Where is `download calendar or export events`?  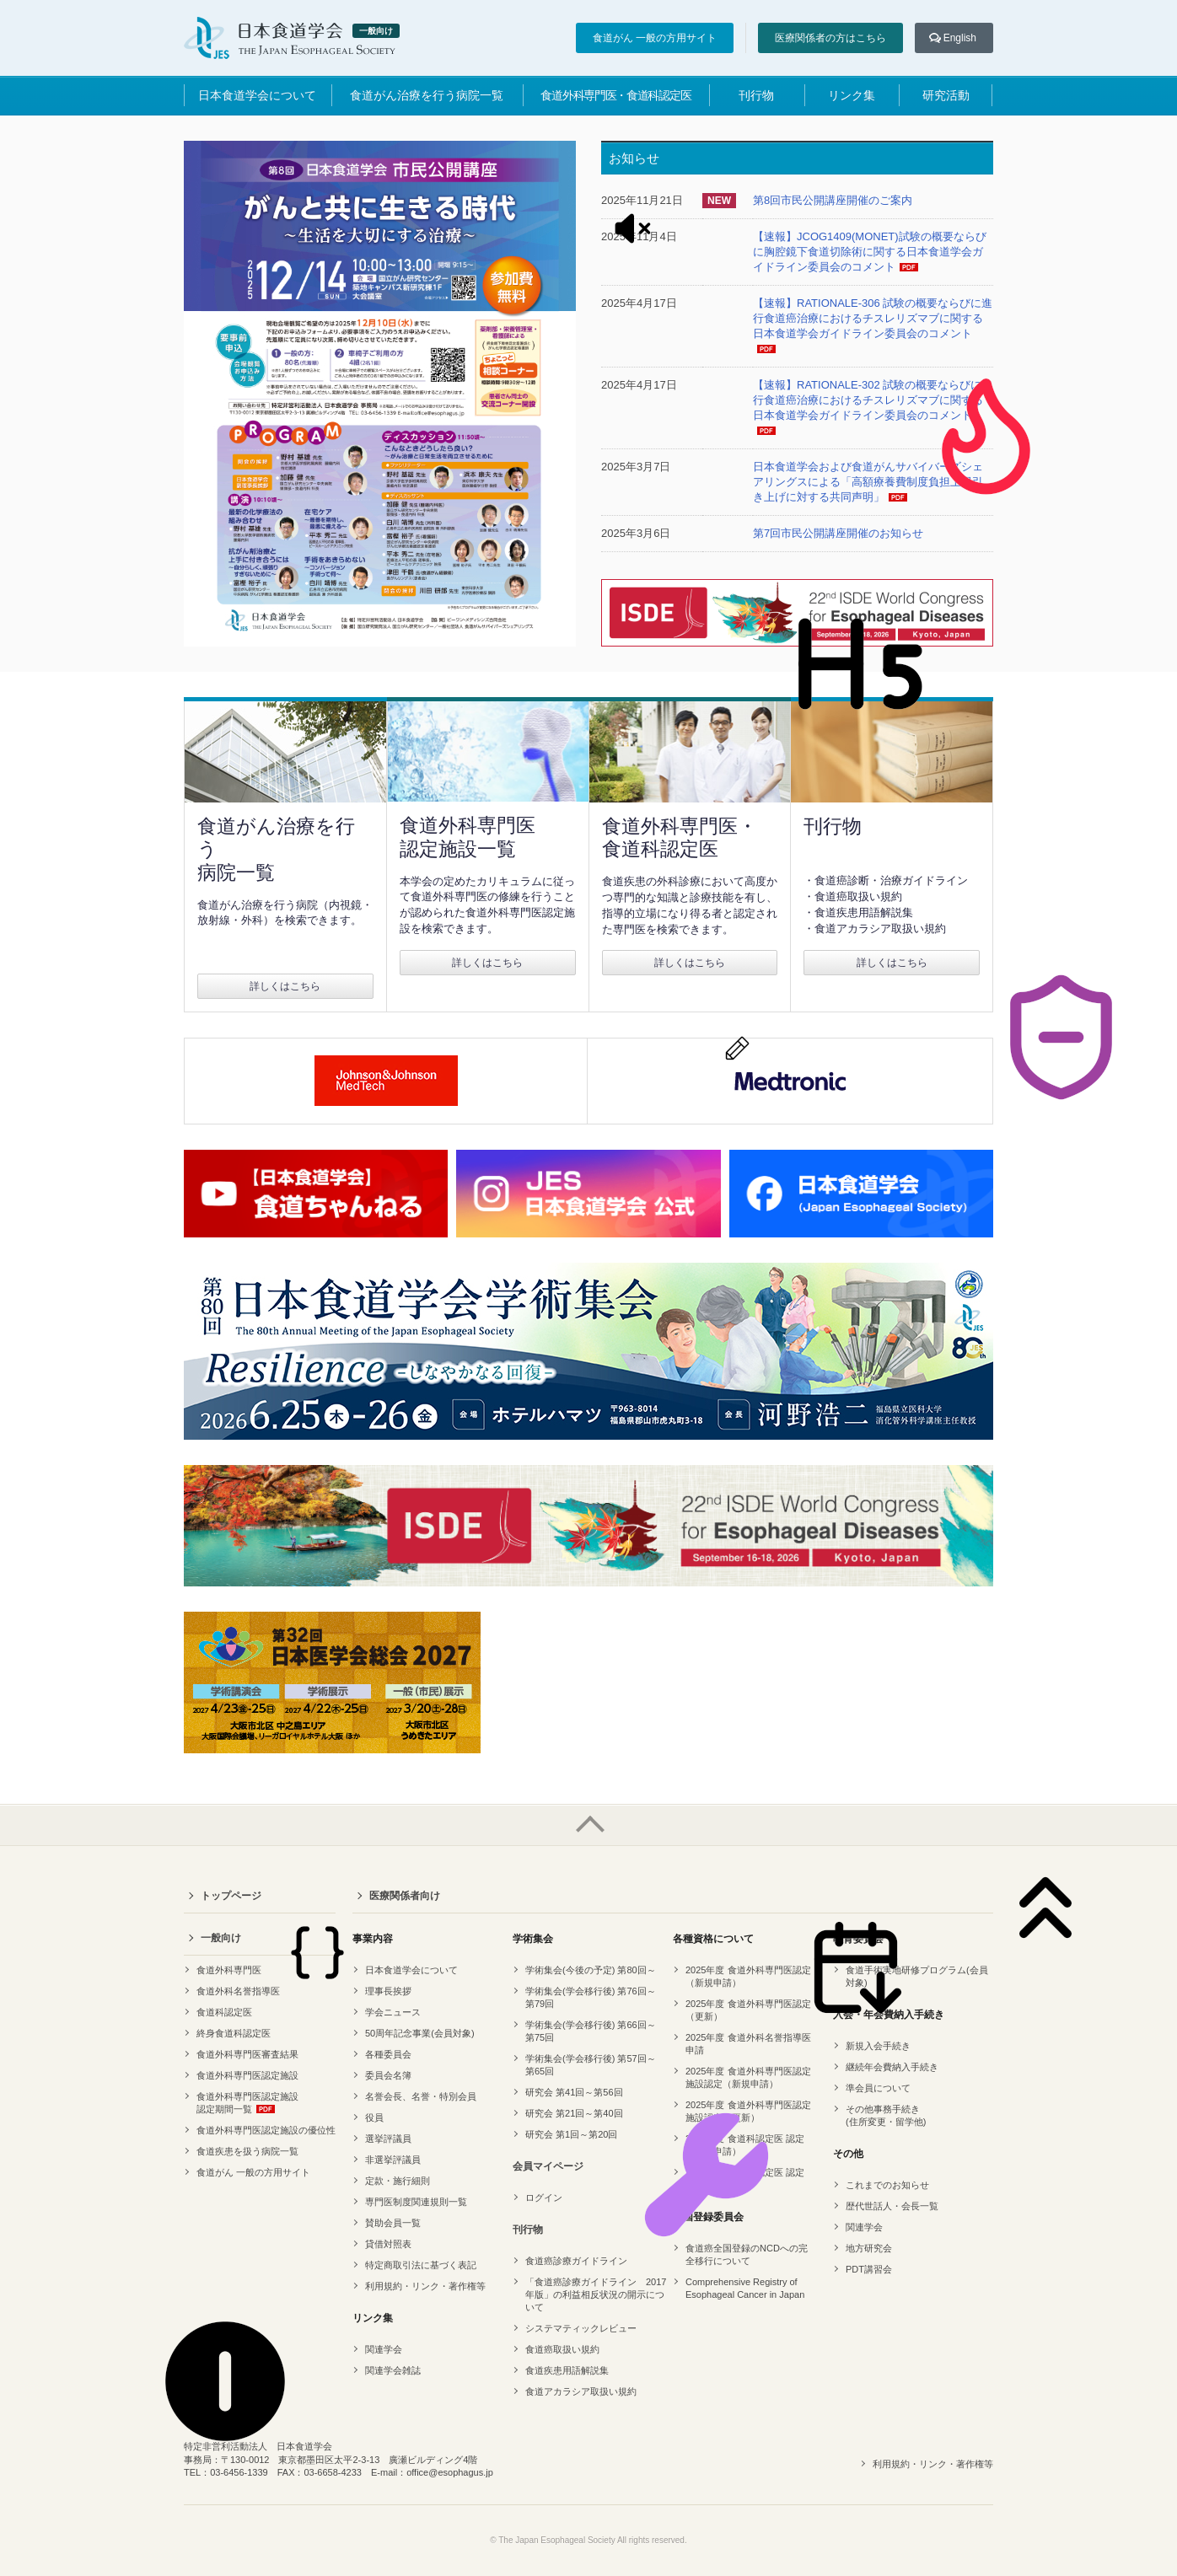 download calendar or export events is located at coordinates (856, 1967).